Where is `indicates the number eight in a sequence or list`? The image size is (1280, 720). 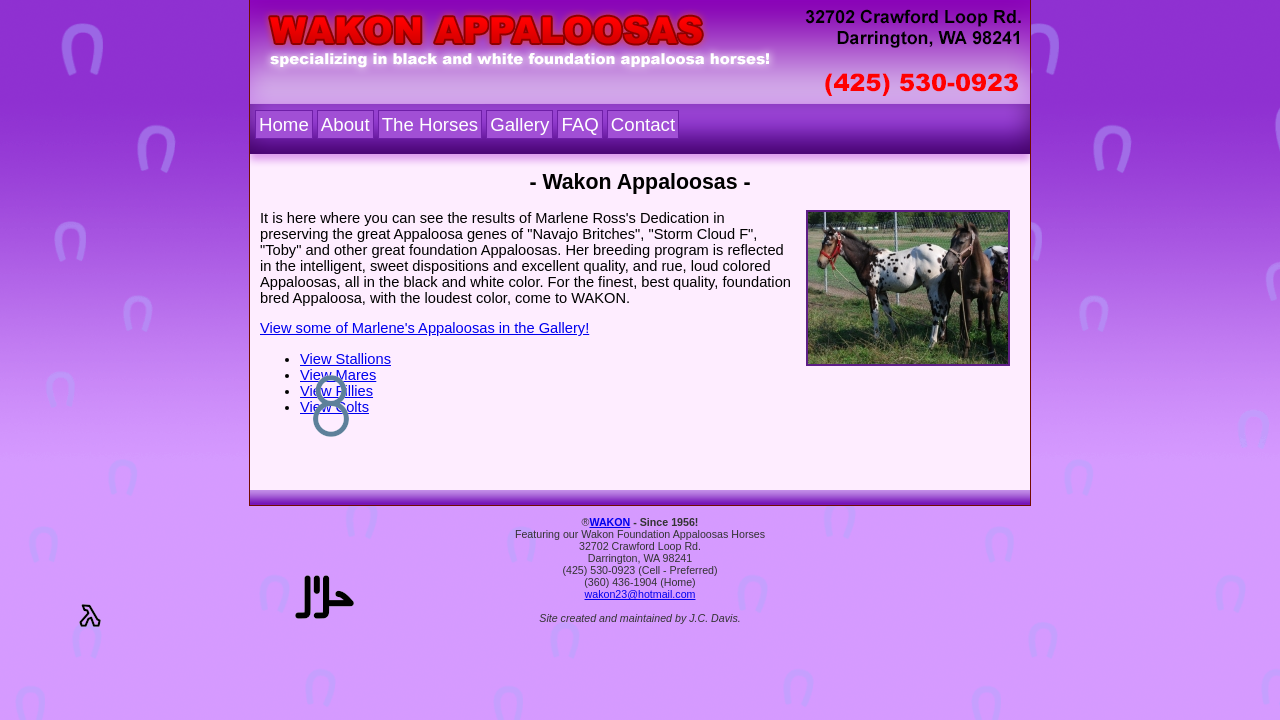 indicates the number eight in a sequence or list is located at coordinates (331, 406).